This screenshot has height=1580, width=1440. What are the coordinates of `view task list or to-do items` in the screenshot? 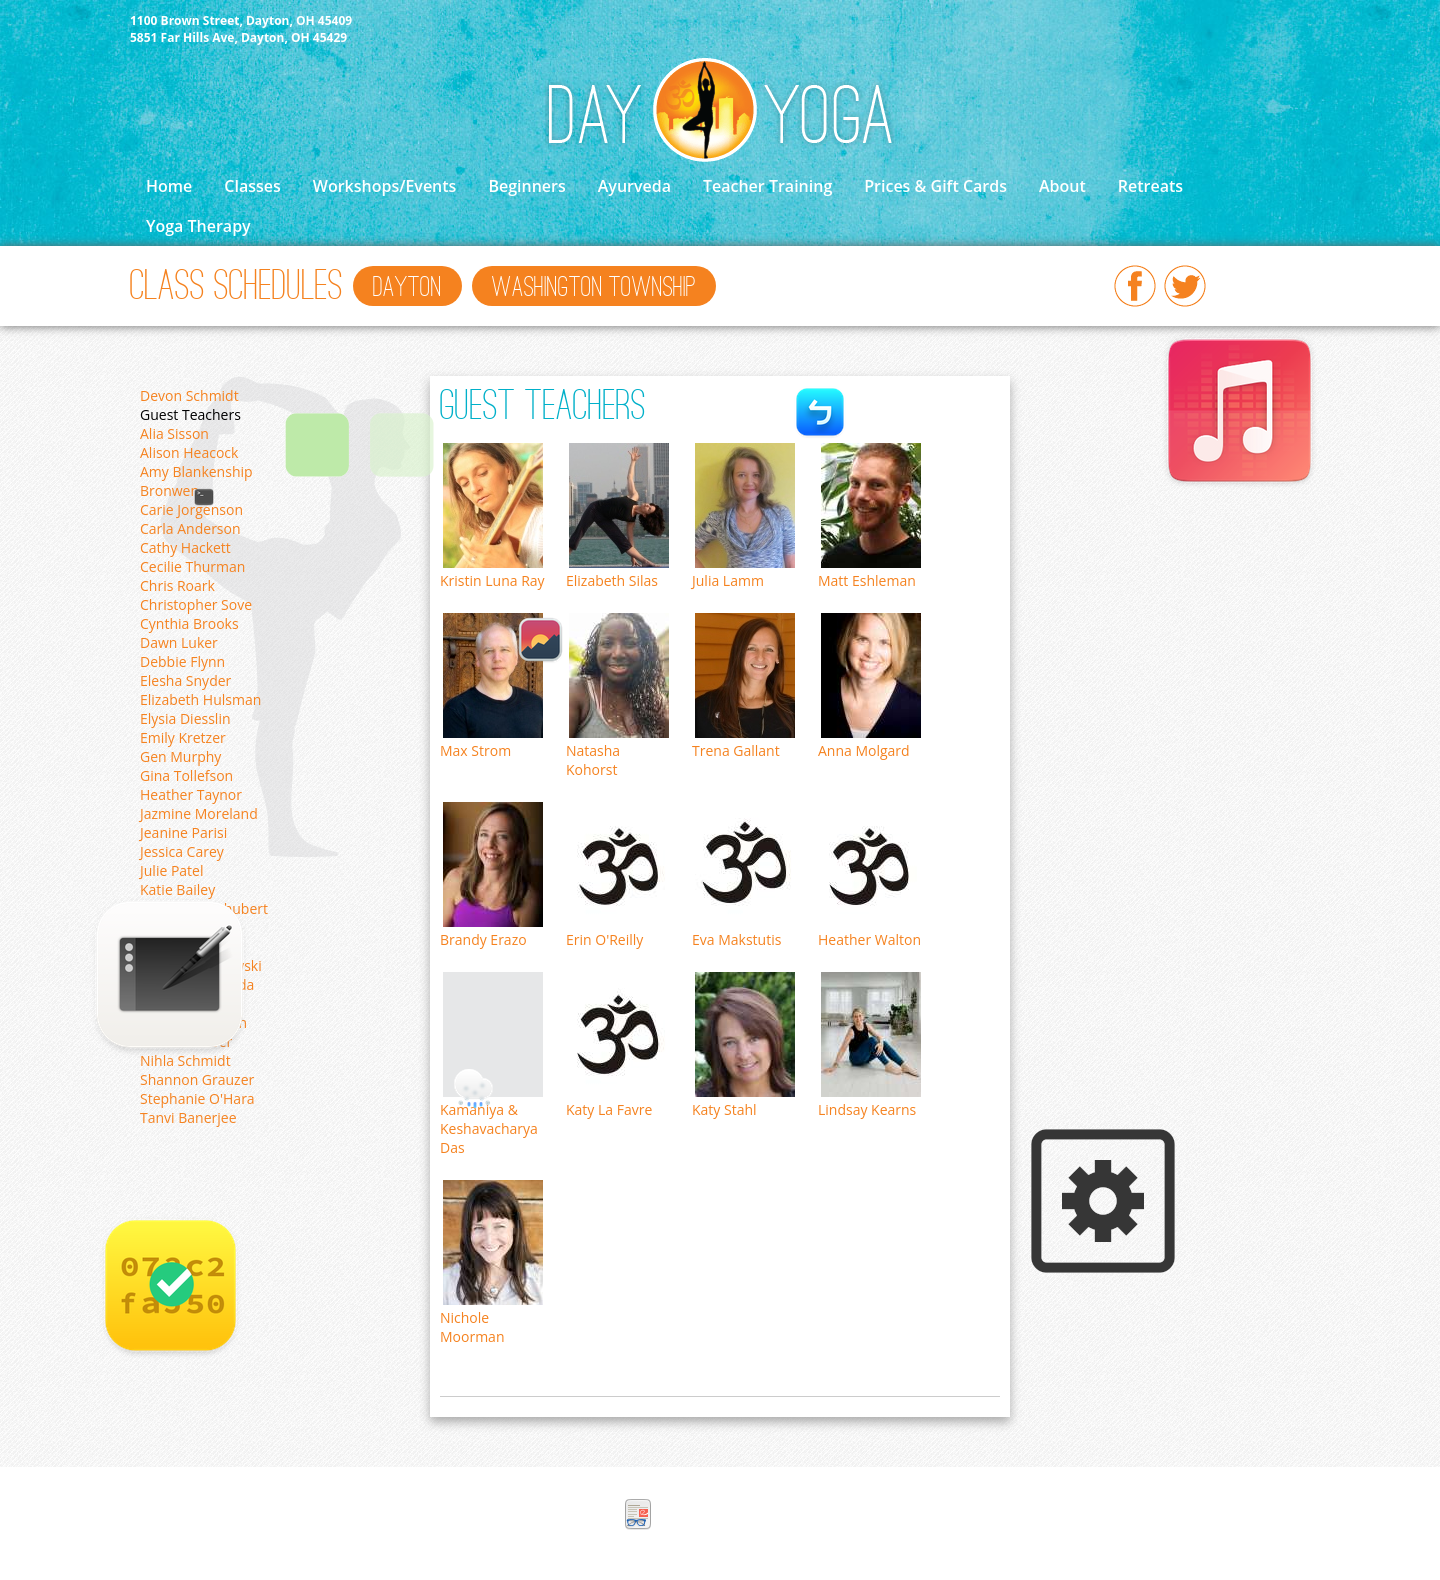 It's located at (359, 455).